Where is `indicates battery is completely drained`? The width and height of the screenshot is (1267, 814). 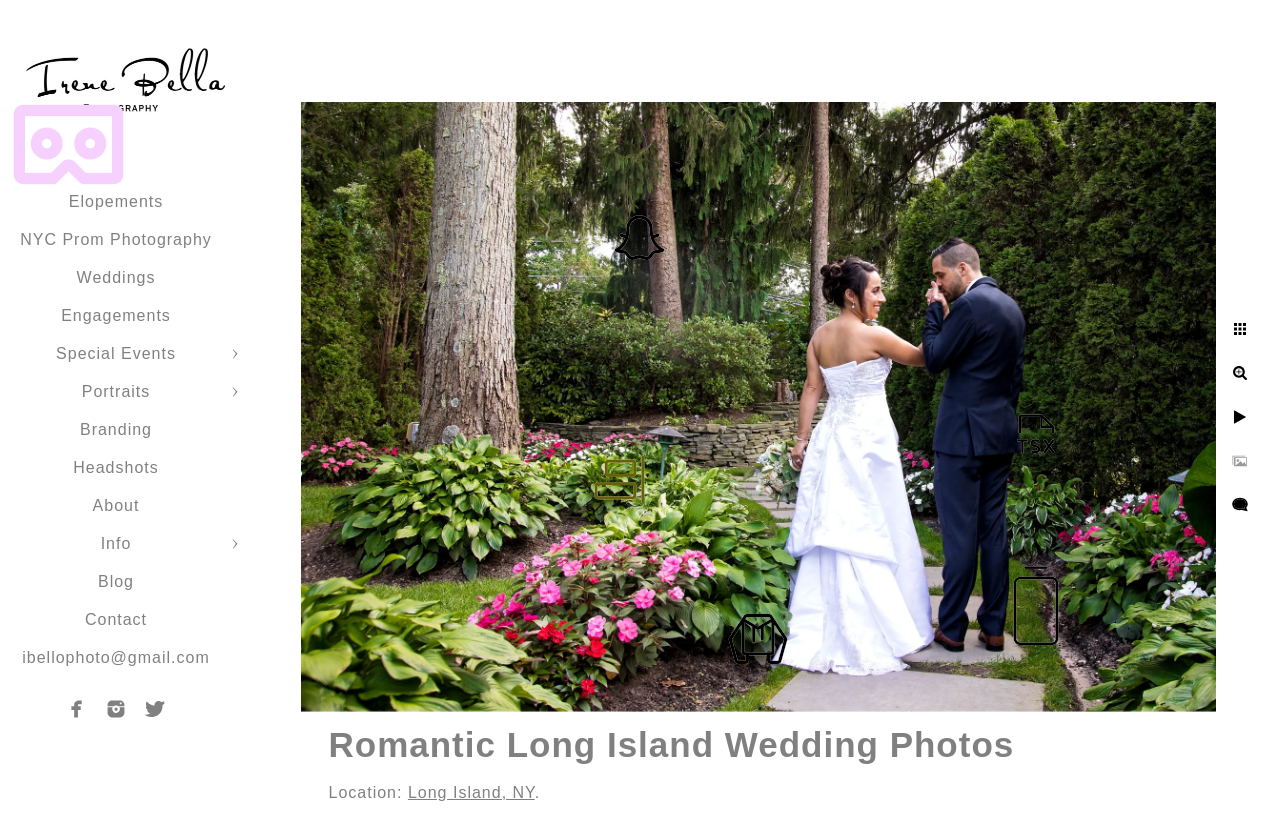 indicates battery is completely drained is located at coordinates (1036, 607).